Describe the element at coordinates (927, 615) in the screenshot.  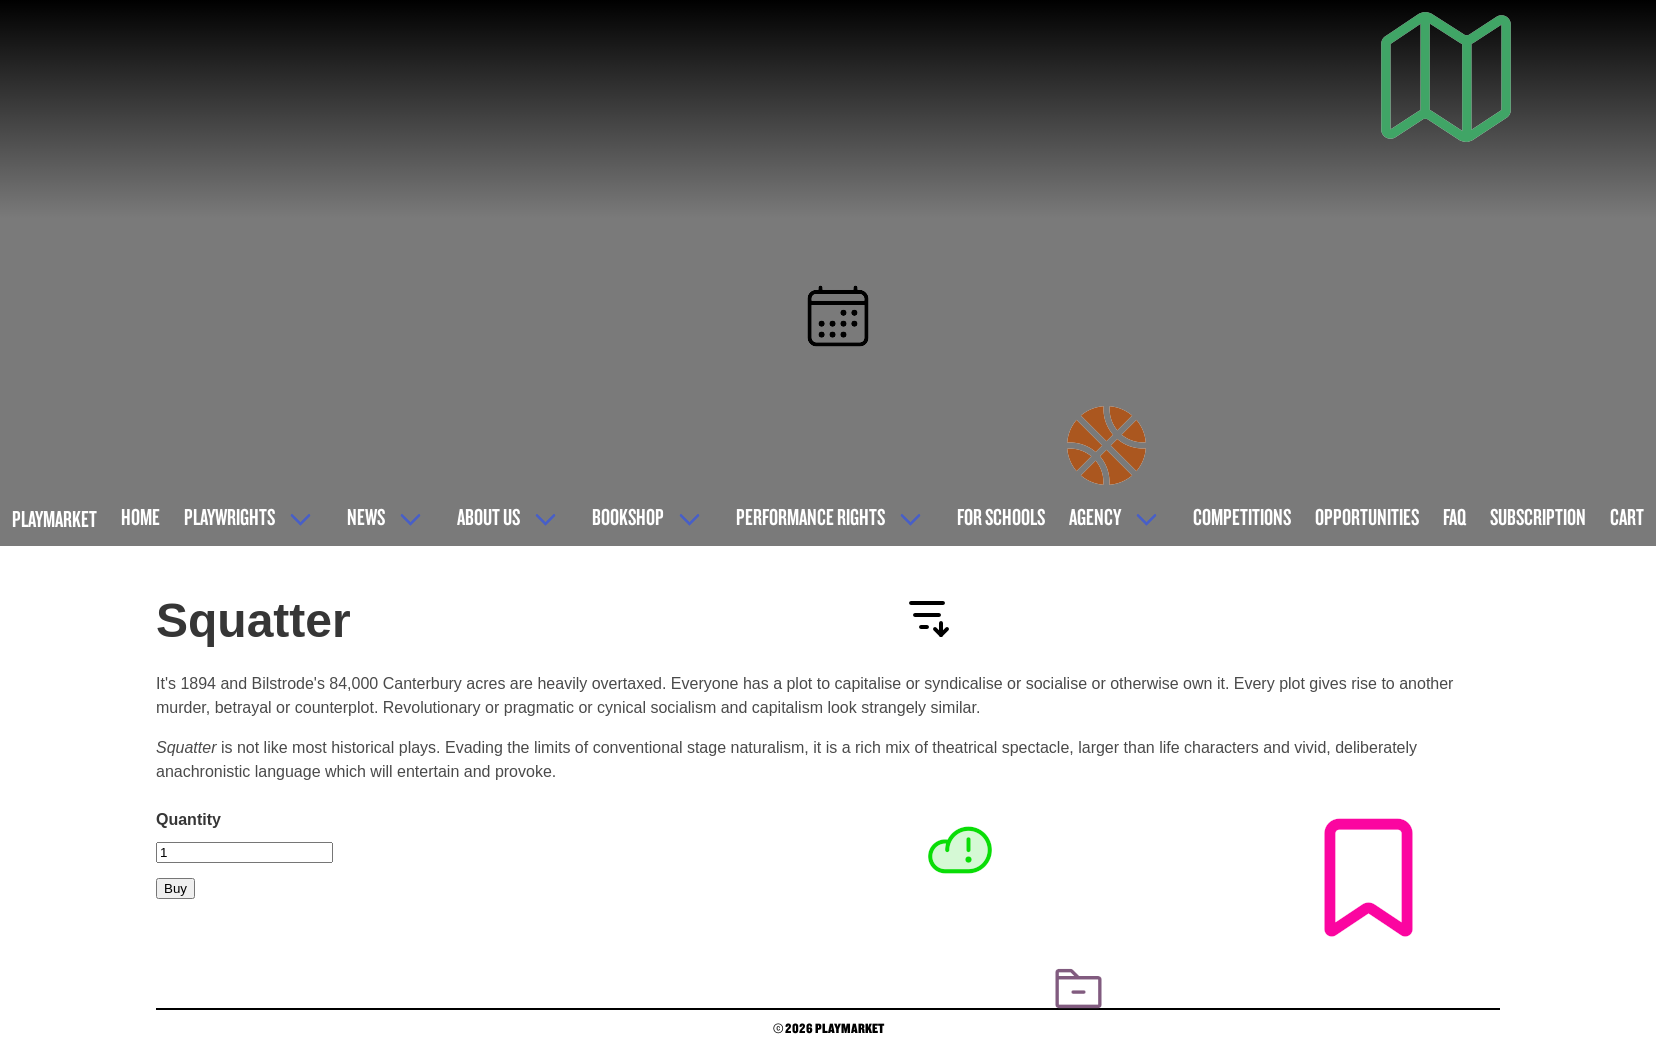
I see `sort or filter items in descending order` at that location.